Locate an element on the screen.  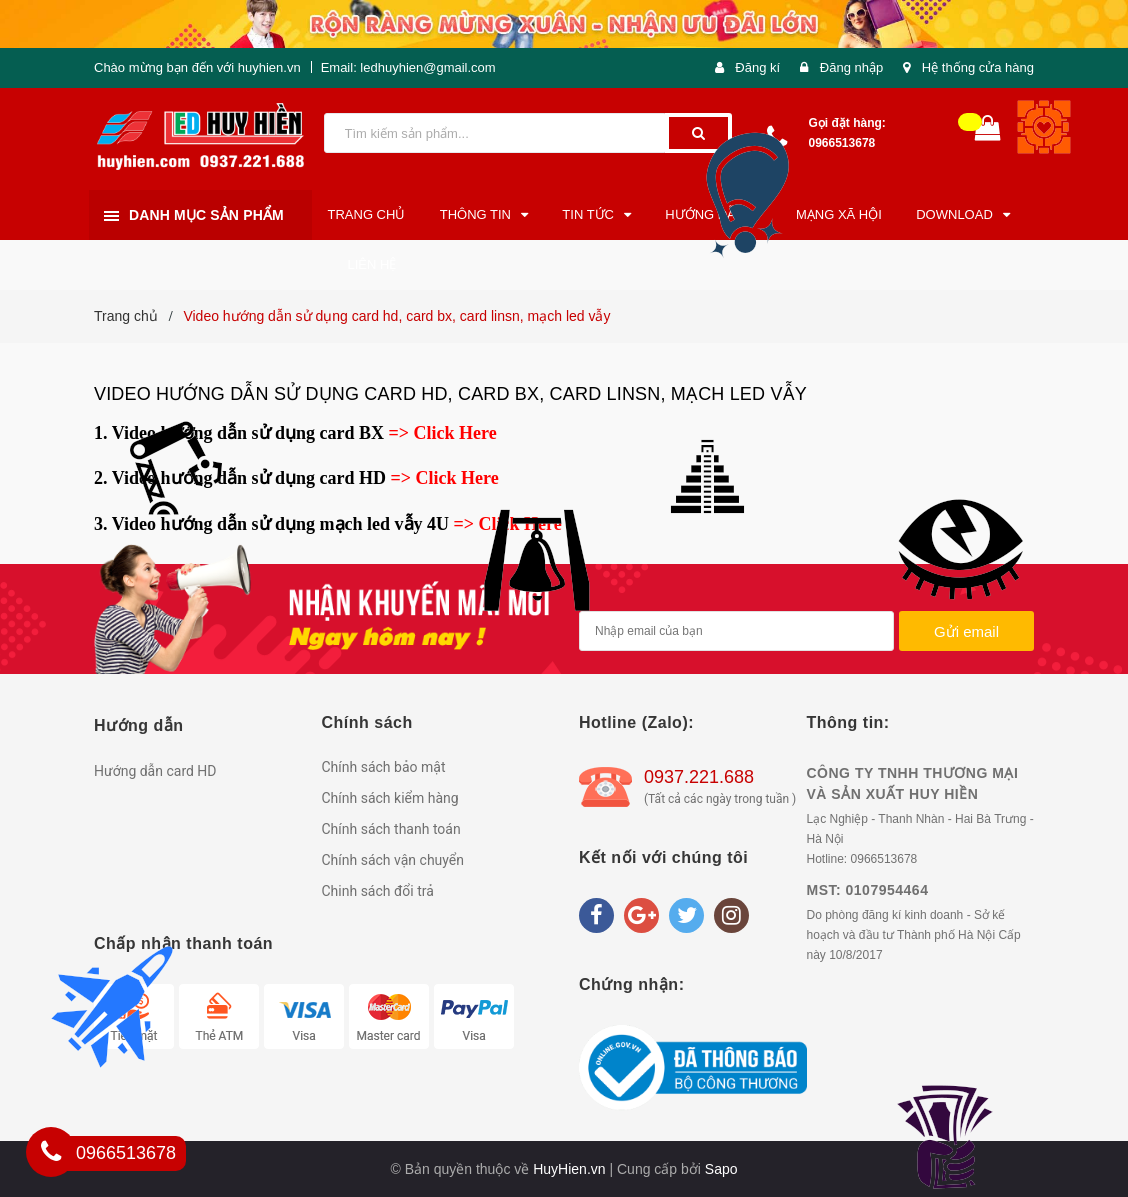
companion cube item or collectible from Portal is located at coordinates (1044, 127).